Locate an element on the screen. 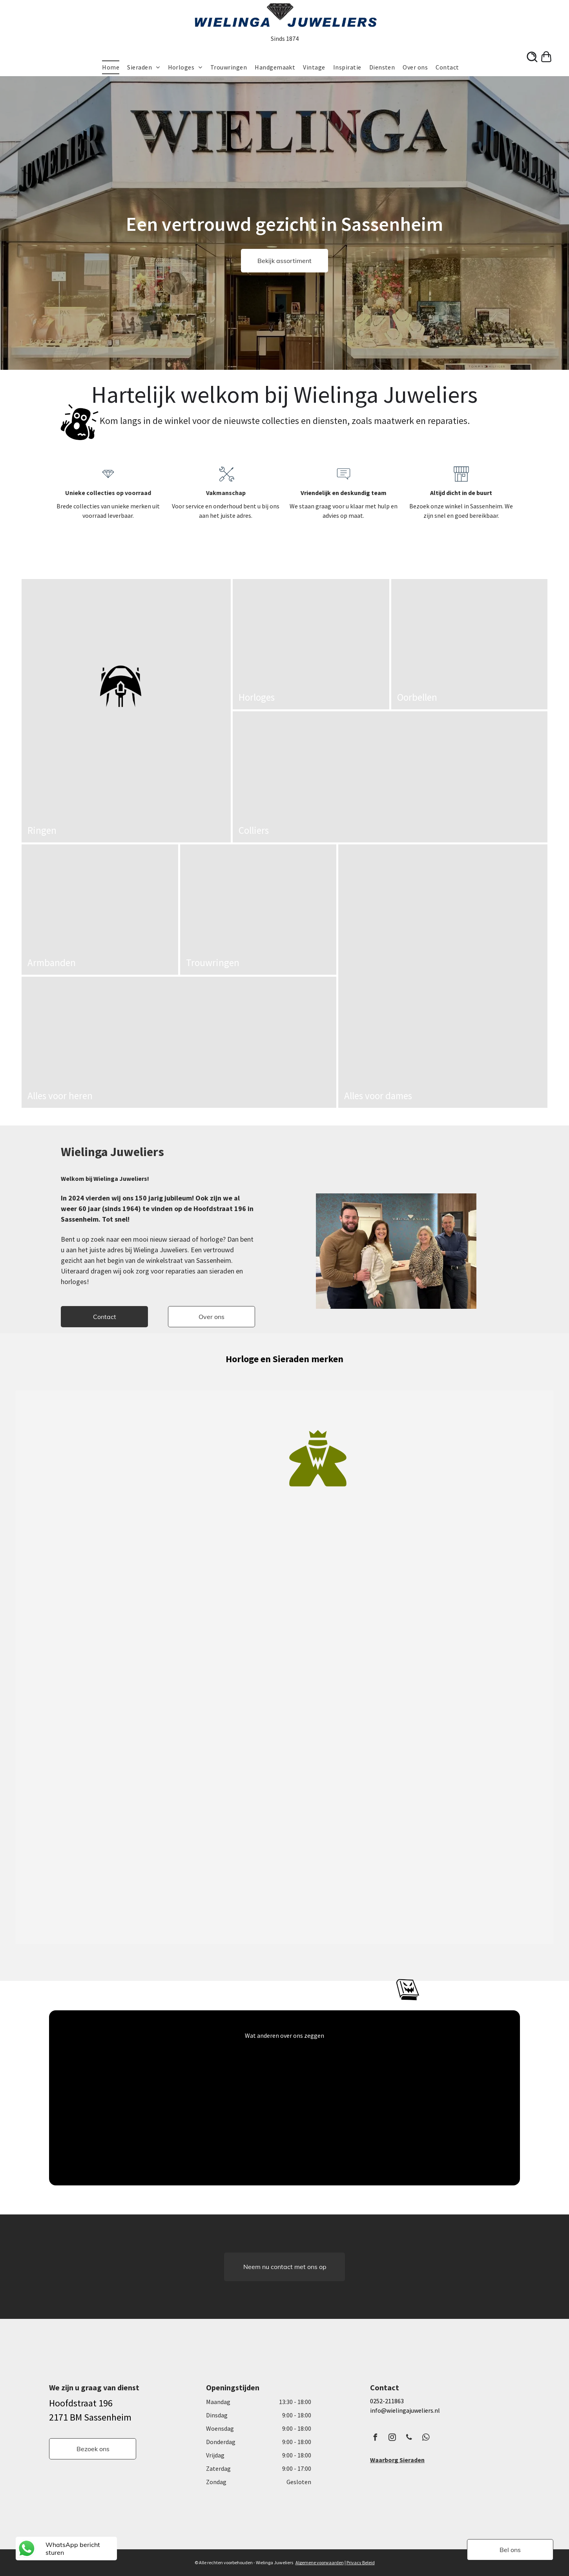 The width and height of the screenshot is (569, 2576). open the grimoire or spellbook is located at coordinates (407, 1990).